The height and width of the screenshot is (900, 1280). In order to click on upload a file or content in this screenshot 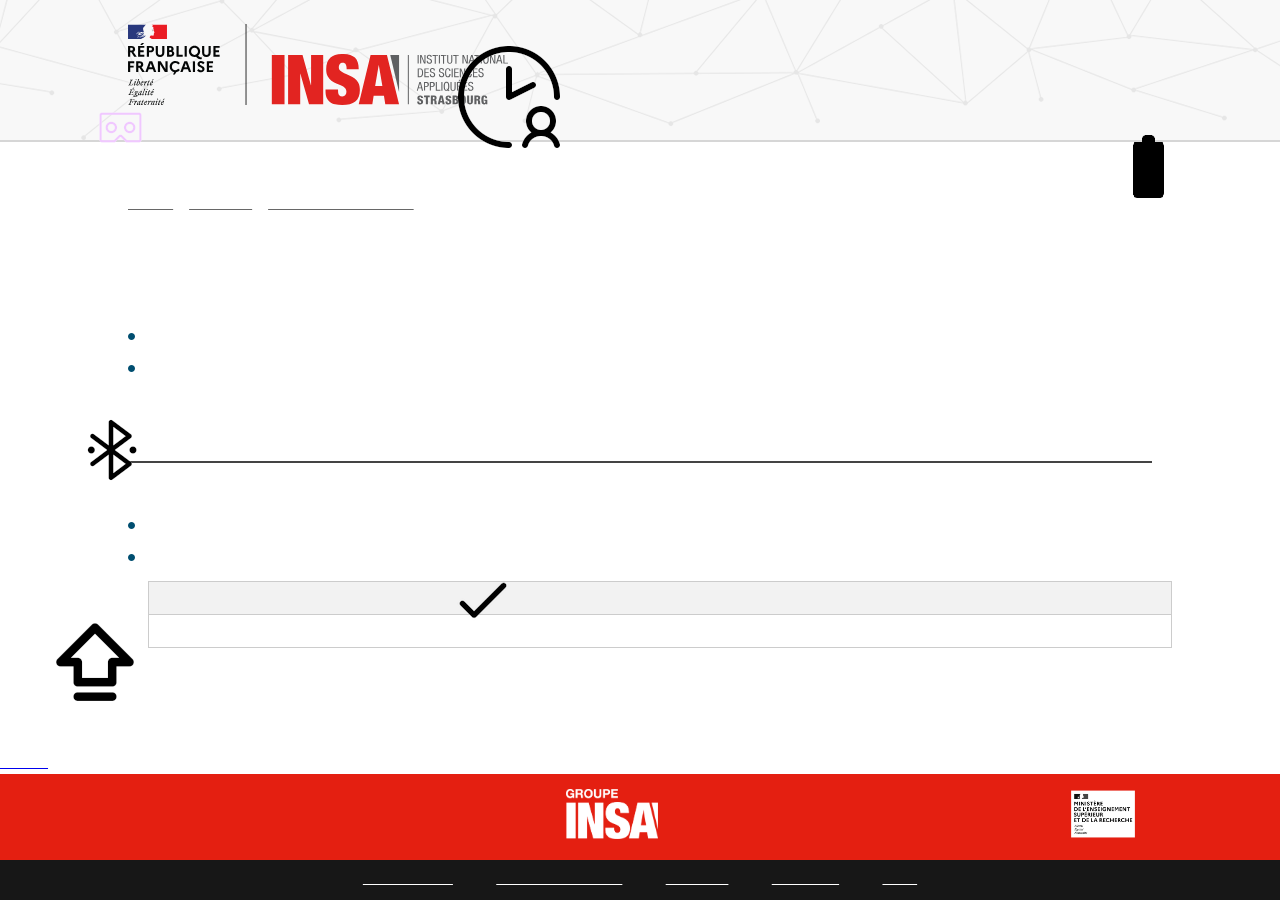, I will do `click(95, 665)`.